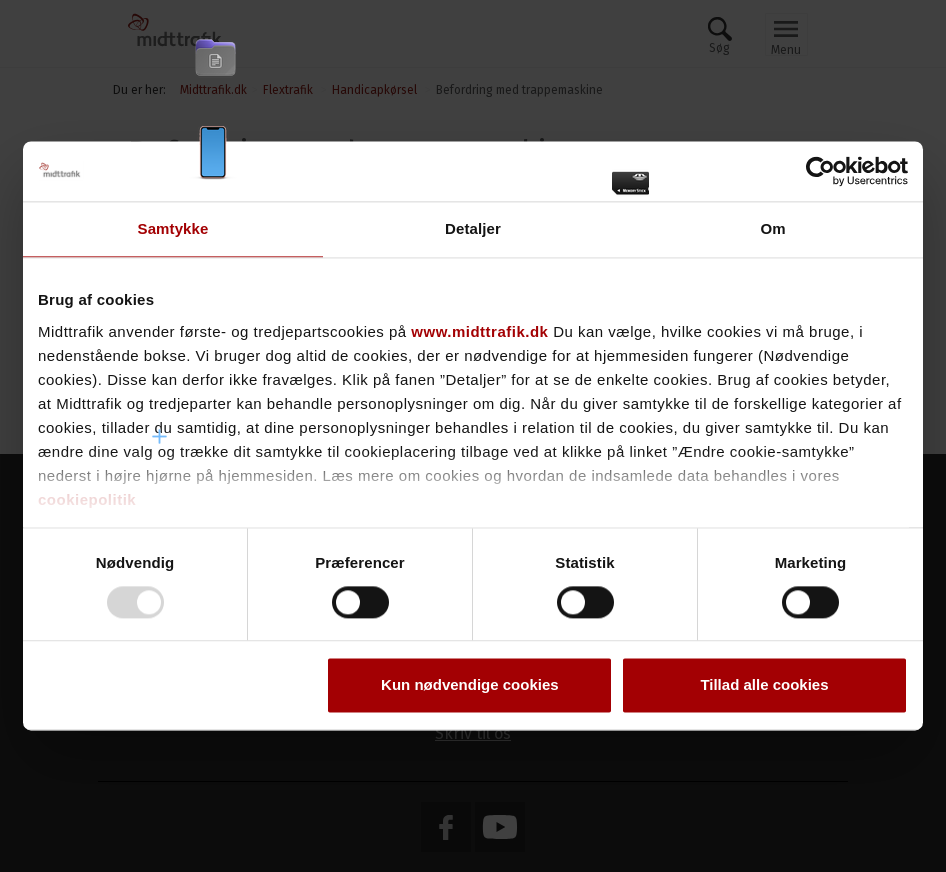  Describe the element at coordinates (159, 436) in the screenshot. I see `add a new item` at that location.